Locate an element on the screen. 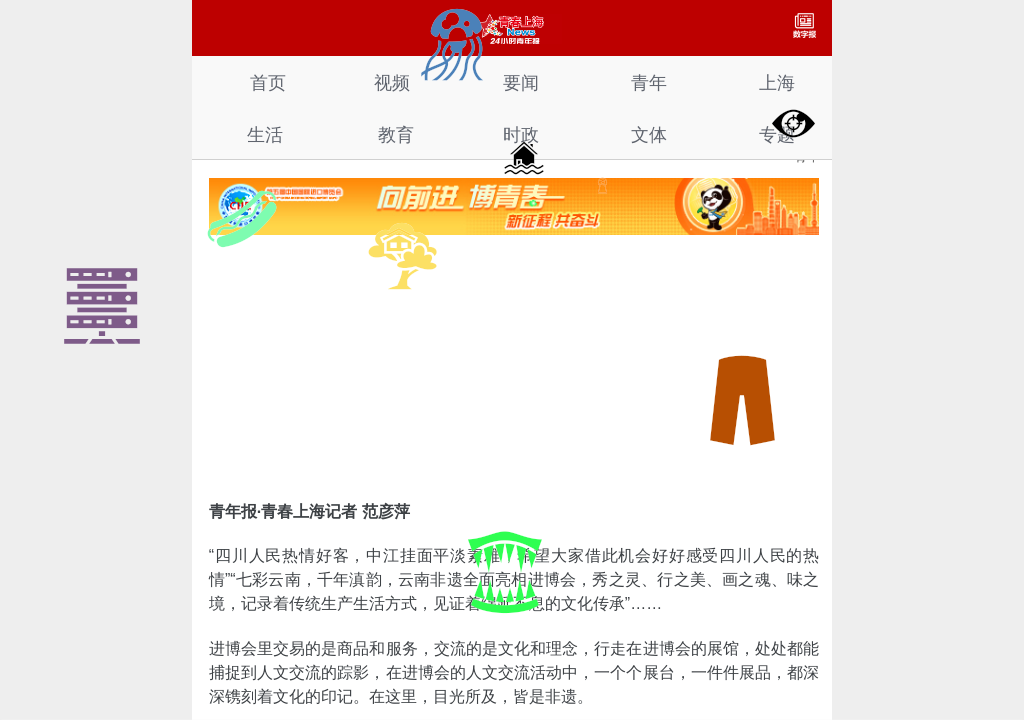 This screenshot has width=1024, height=720. browse food or restaurant options is located at coordinates (242, 219).